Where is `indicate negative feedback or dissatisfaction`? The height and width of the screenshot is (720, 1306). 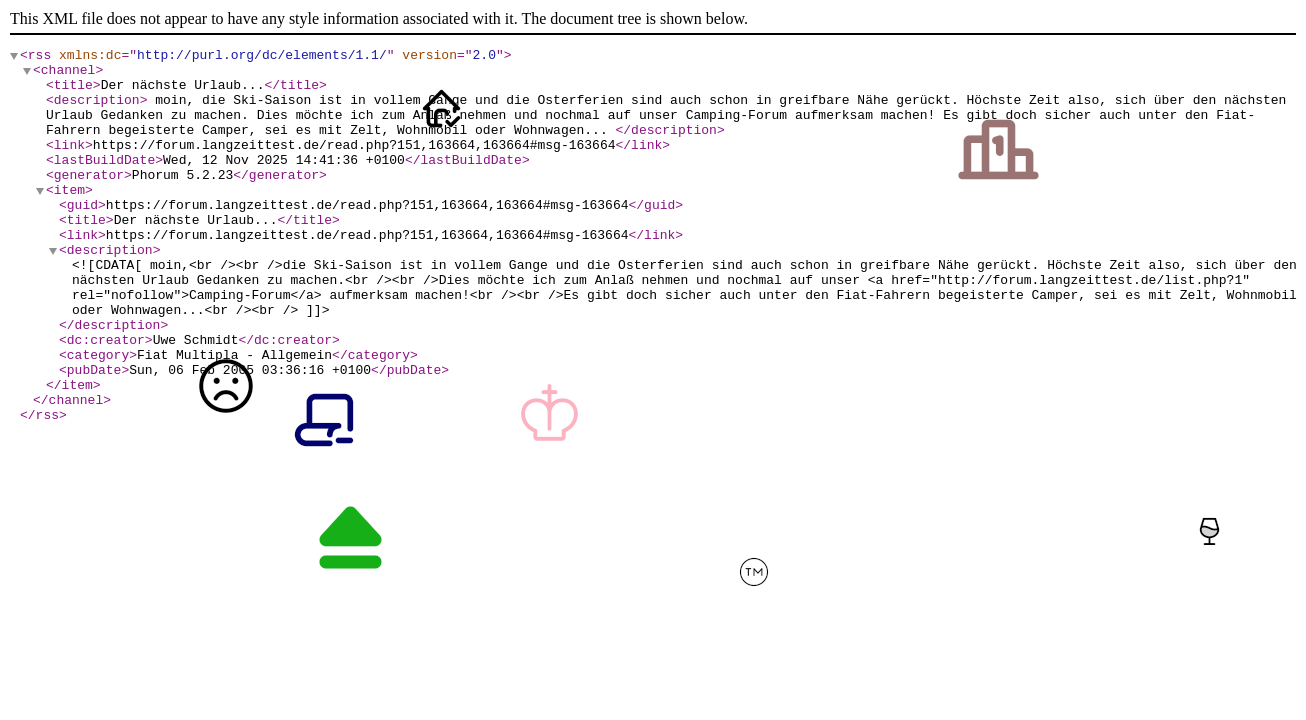 indicate negative feedback or dissatisfaction is located at coordinates (226, 386).